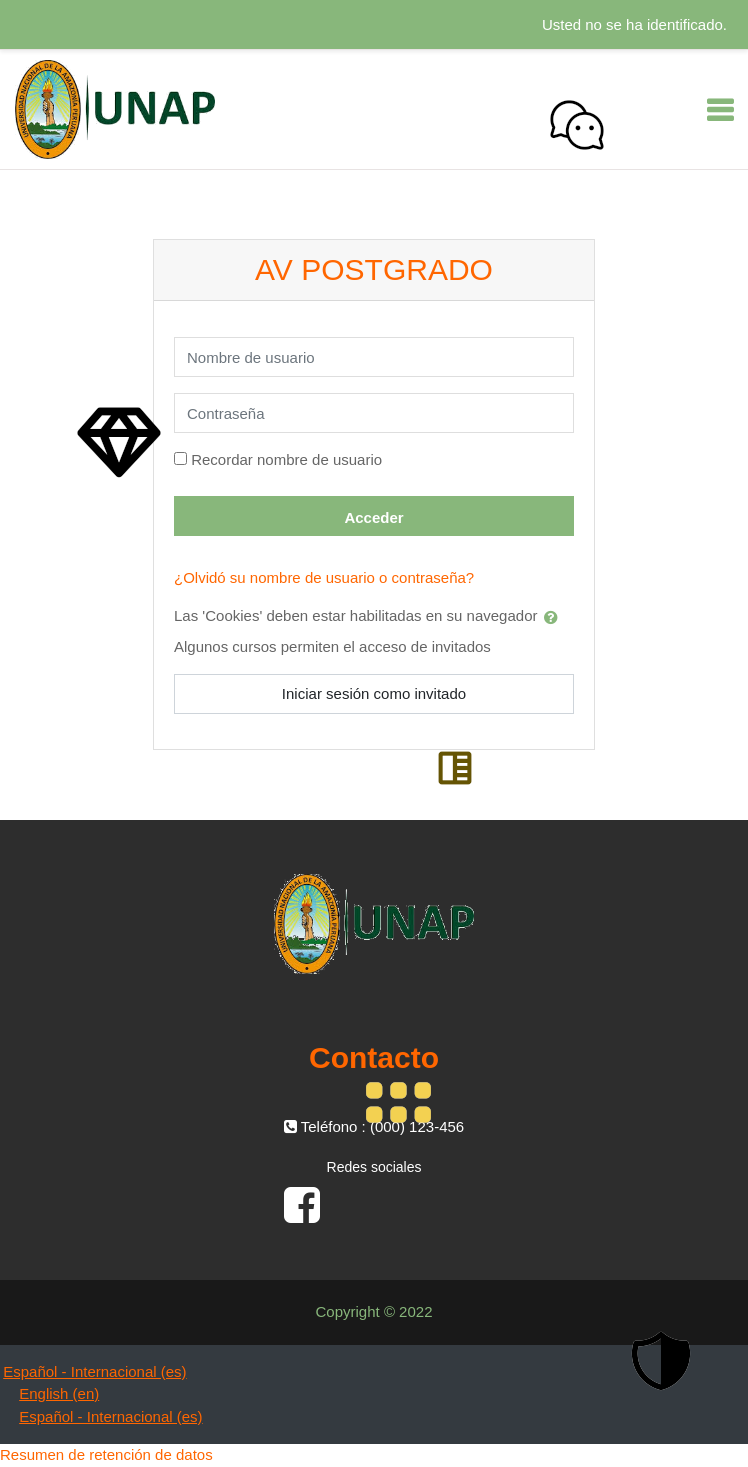 The height and width of the screenshot is (1467, 748). I want to click on drag to reorder or rearrange items, so click(398, 1102).